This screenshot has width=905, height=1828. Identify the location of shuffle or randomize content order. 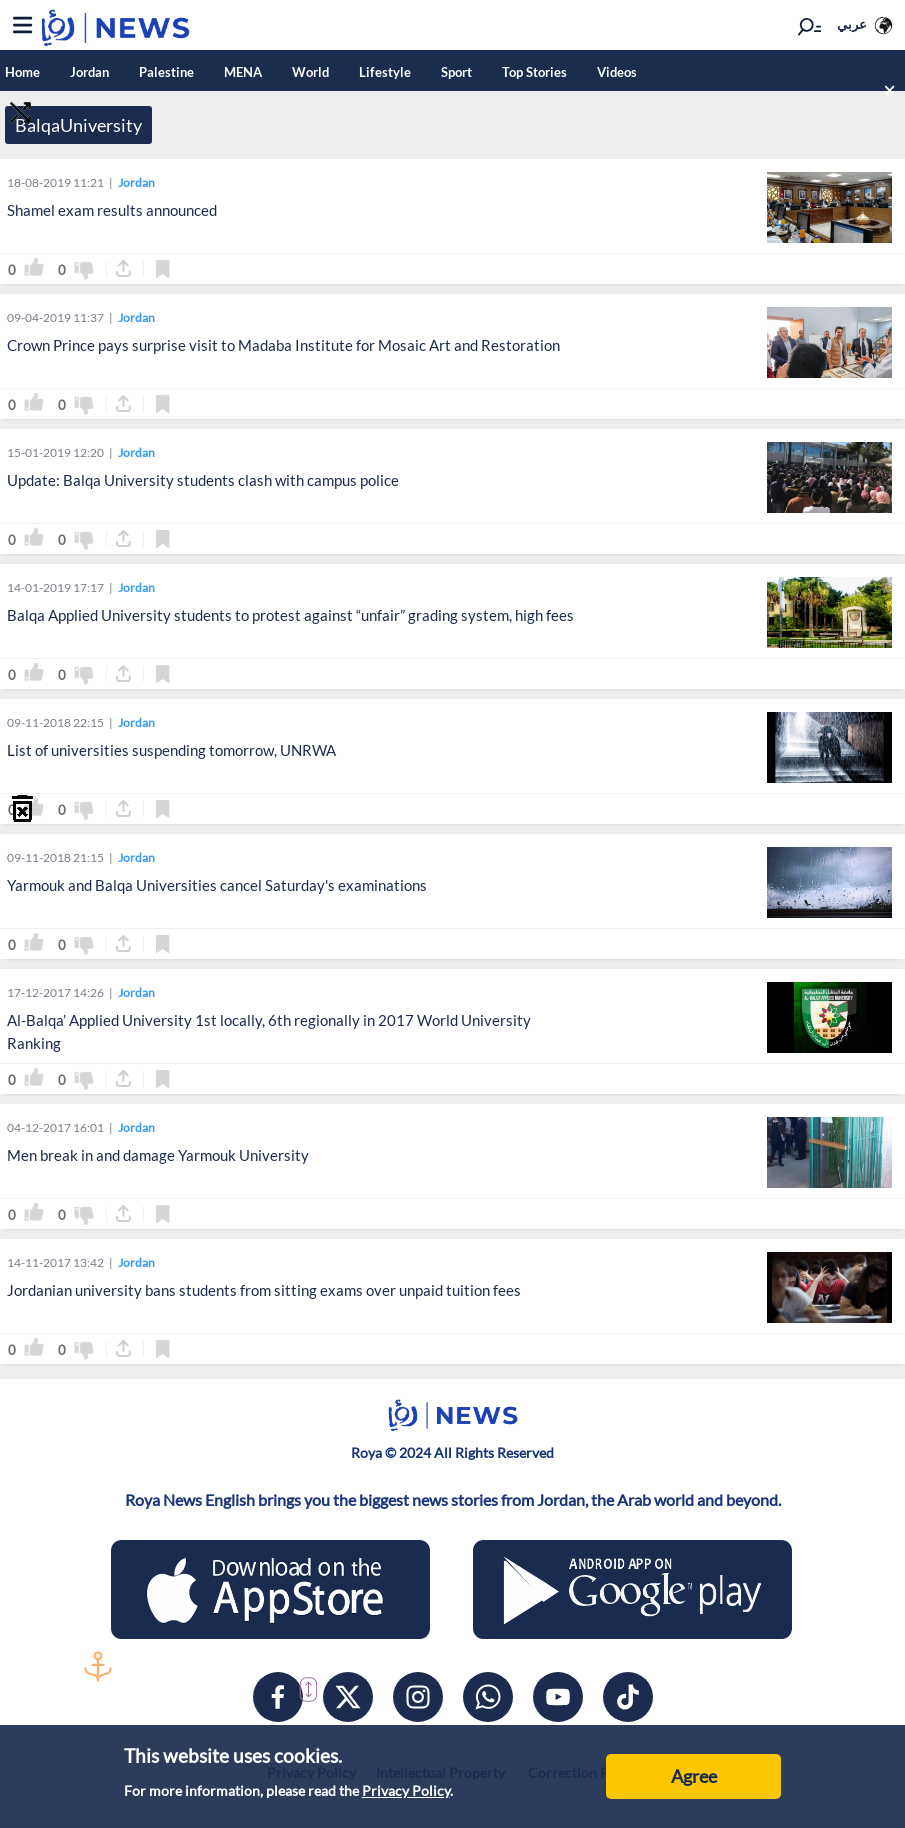
(20, 112).